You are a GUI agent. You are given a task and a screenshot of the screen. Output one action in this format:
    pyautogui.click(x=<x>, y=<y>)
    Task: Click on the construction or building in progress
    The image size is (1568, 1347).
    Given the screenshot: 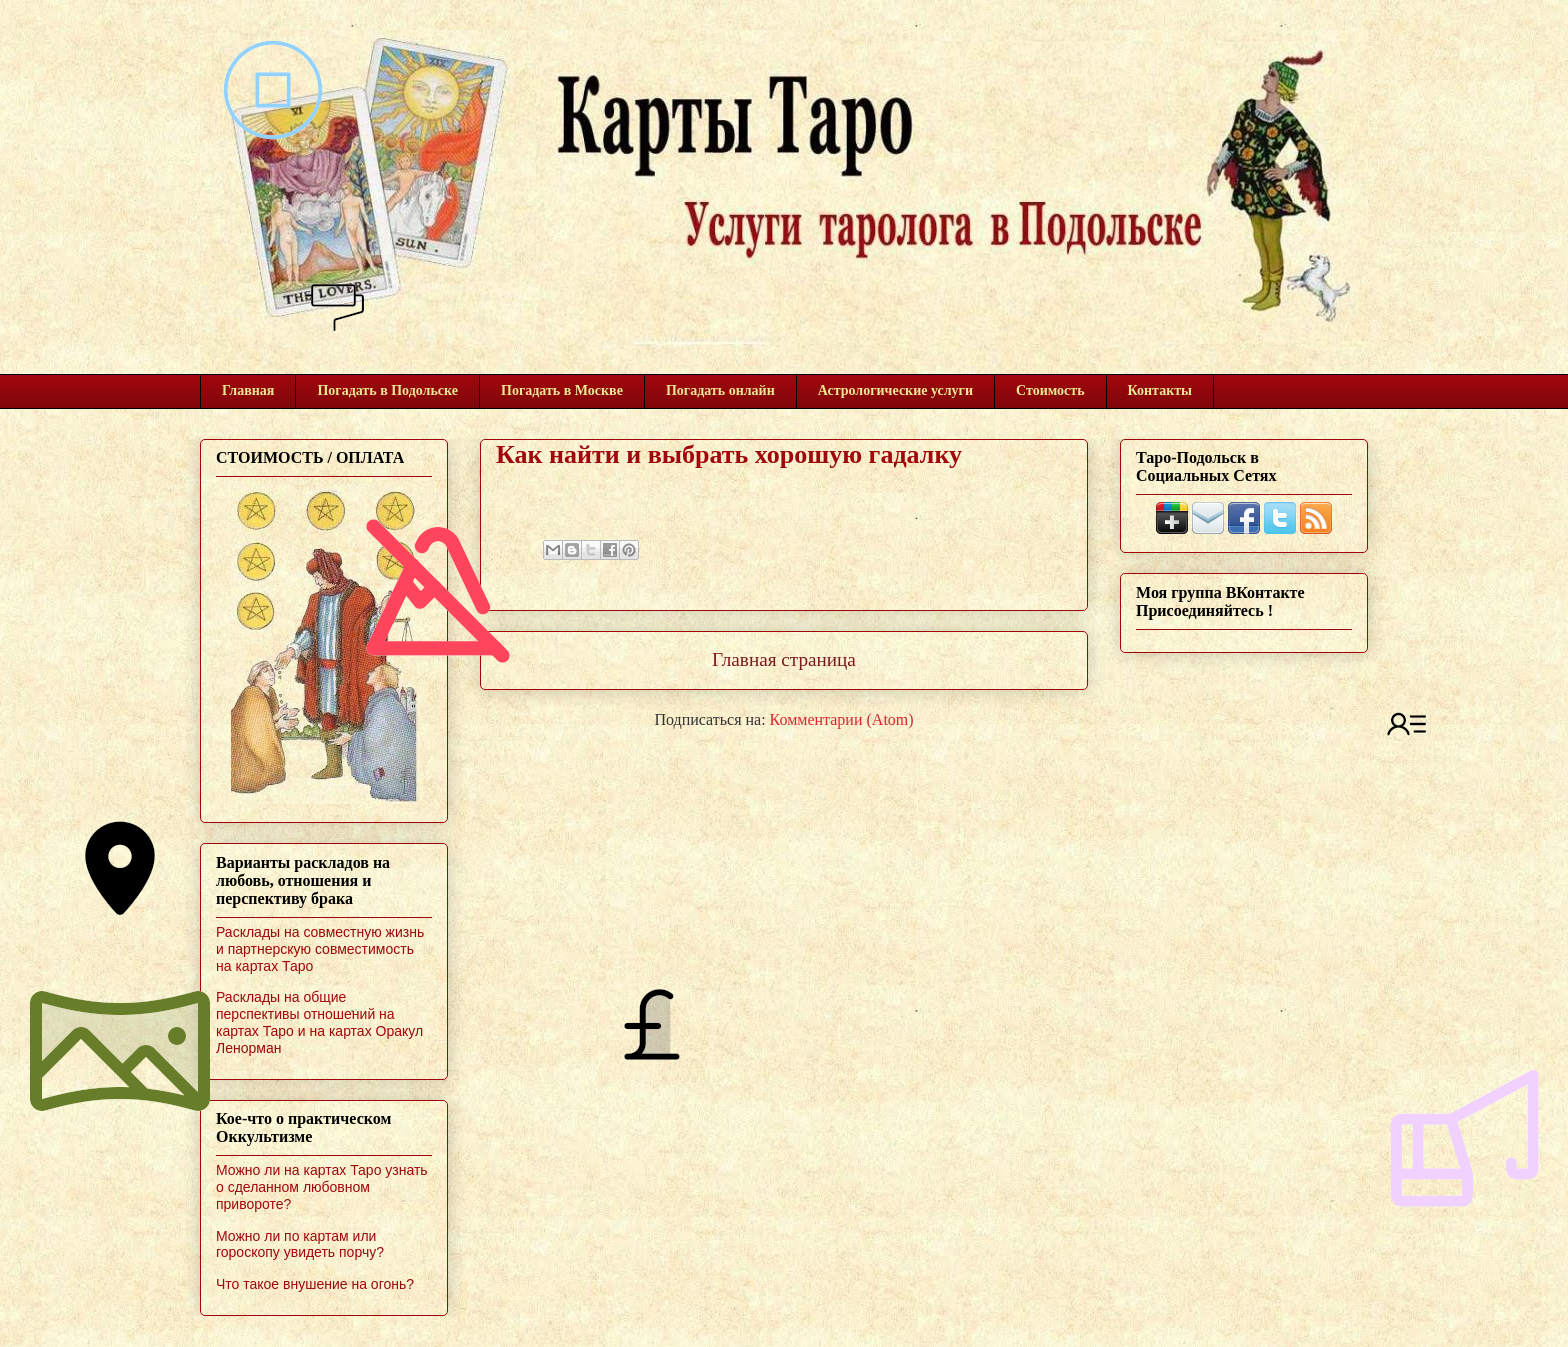 What is the action you would take?
    pyautogui.click(x=1467, y=1146)
    